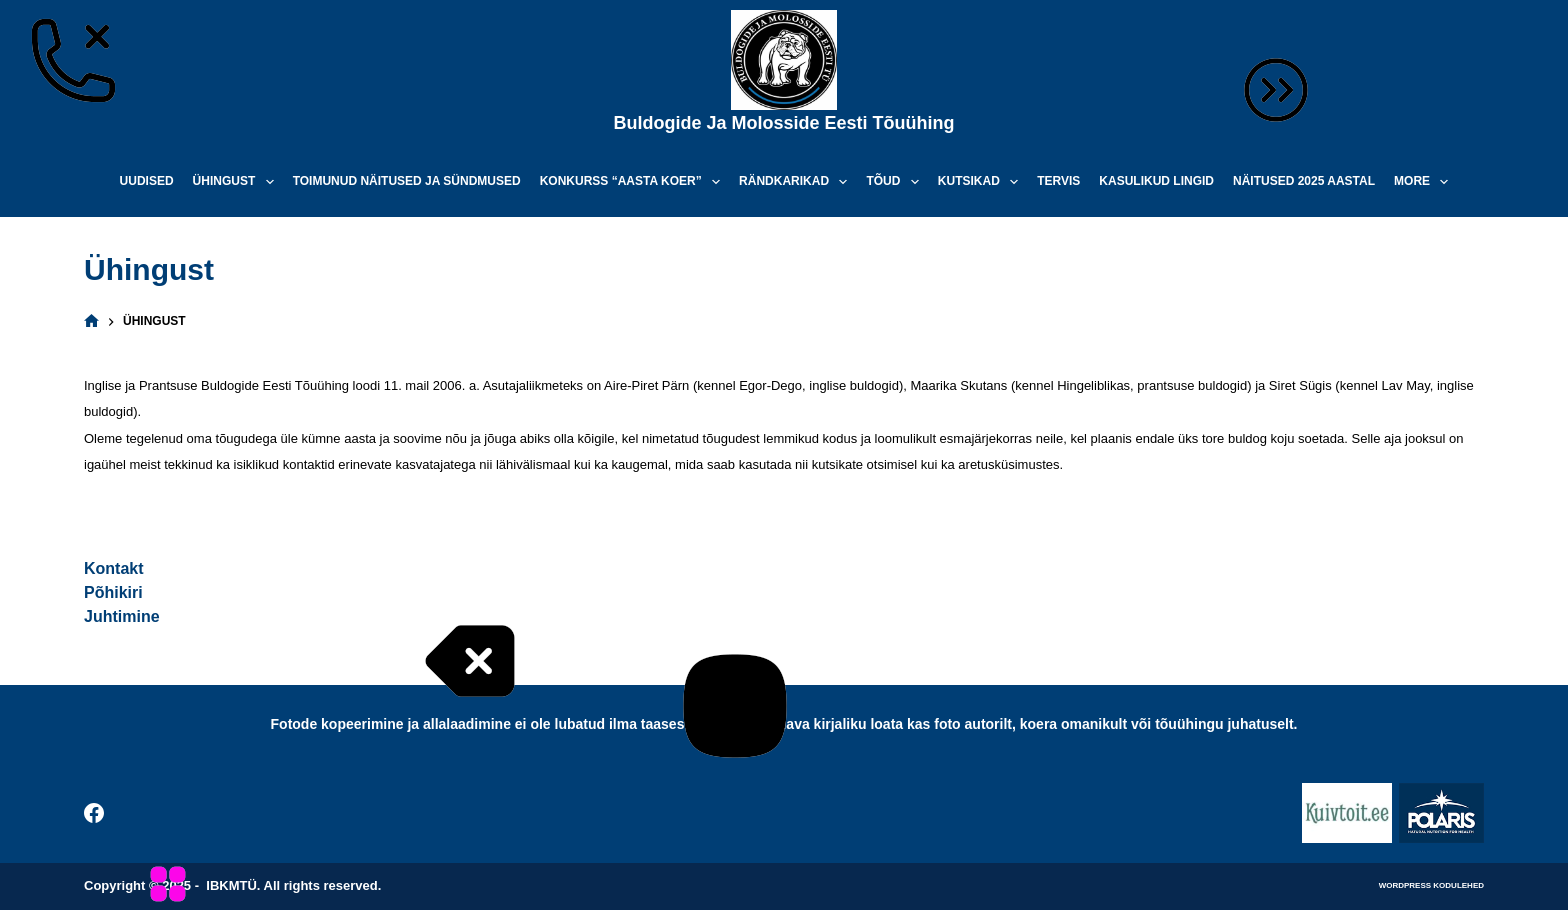 The width and height of the screenshot is (1568, 910). I want to click on end or decline a phone call, so click(73, 60).